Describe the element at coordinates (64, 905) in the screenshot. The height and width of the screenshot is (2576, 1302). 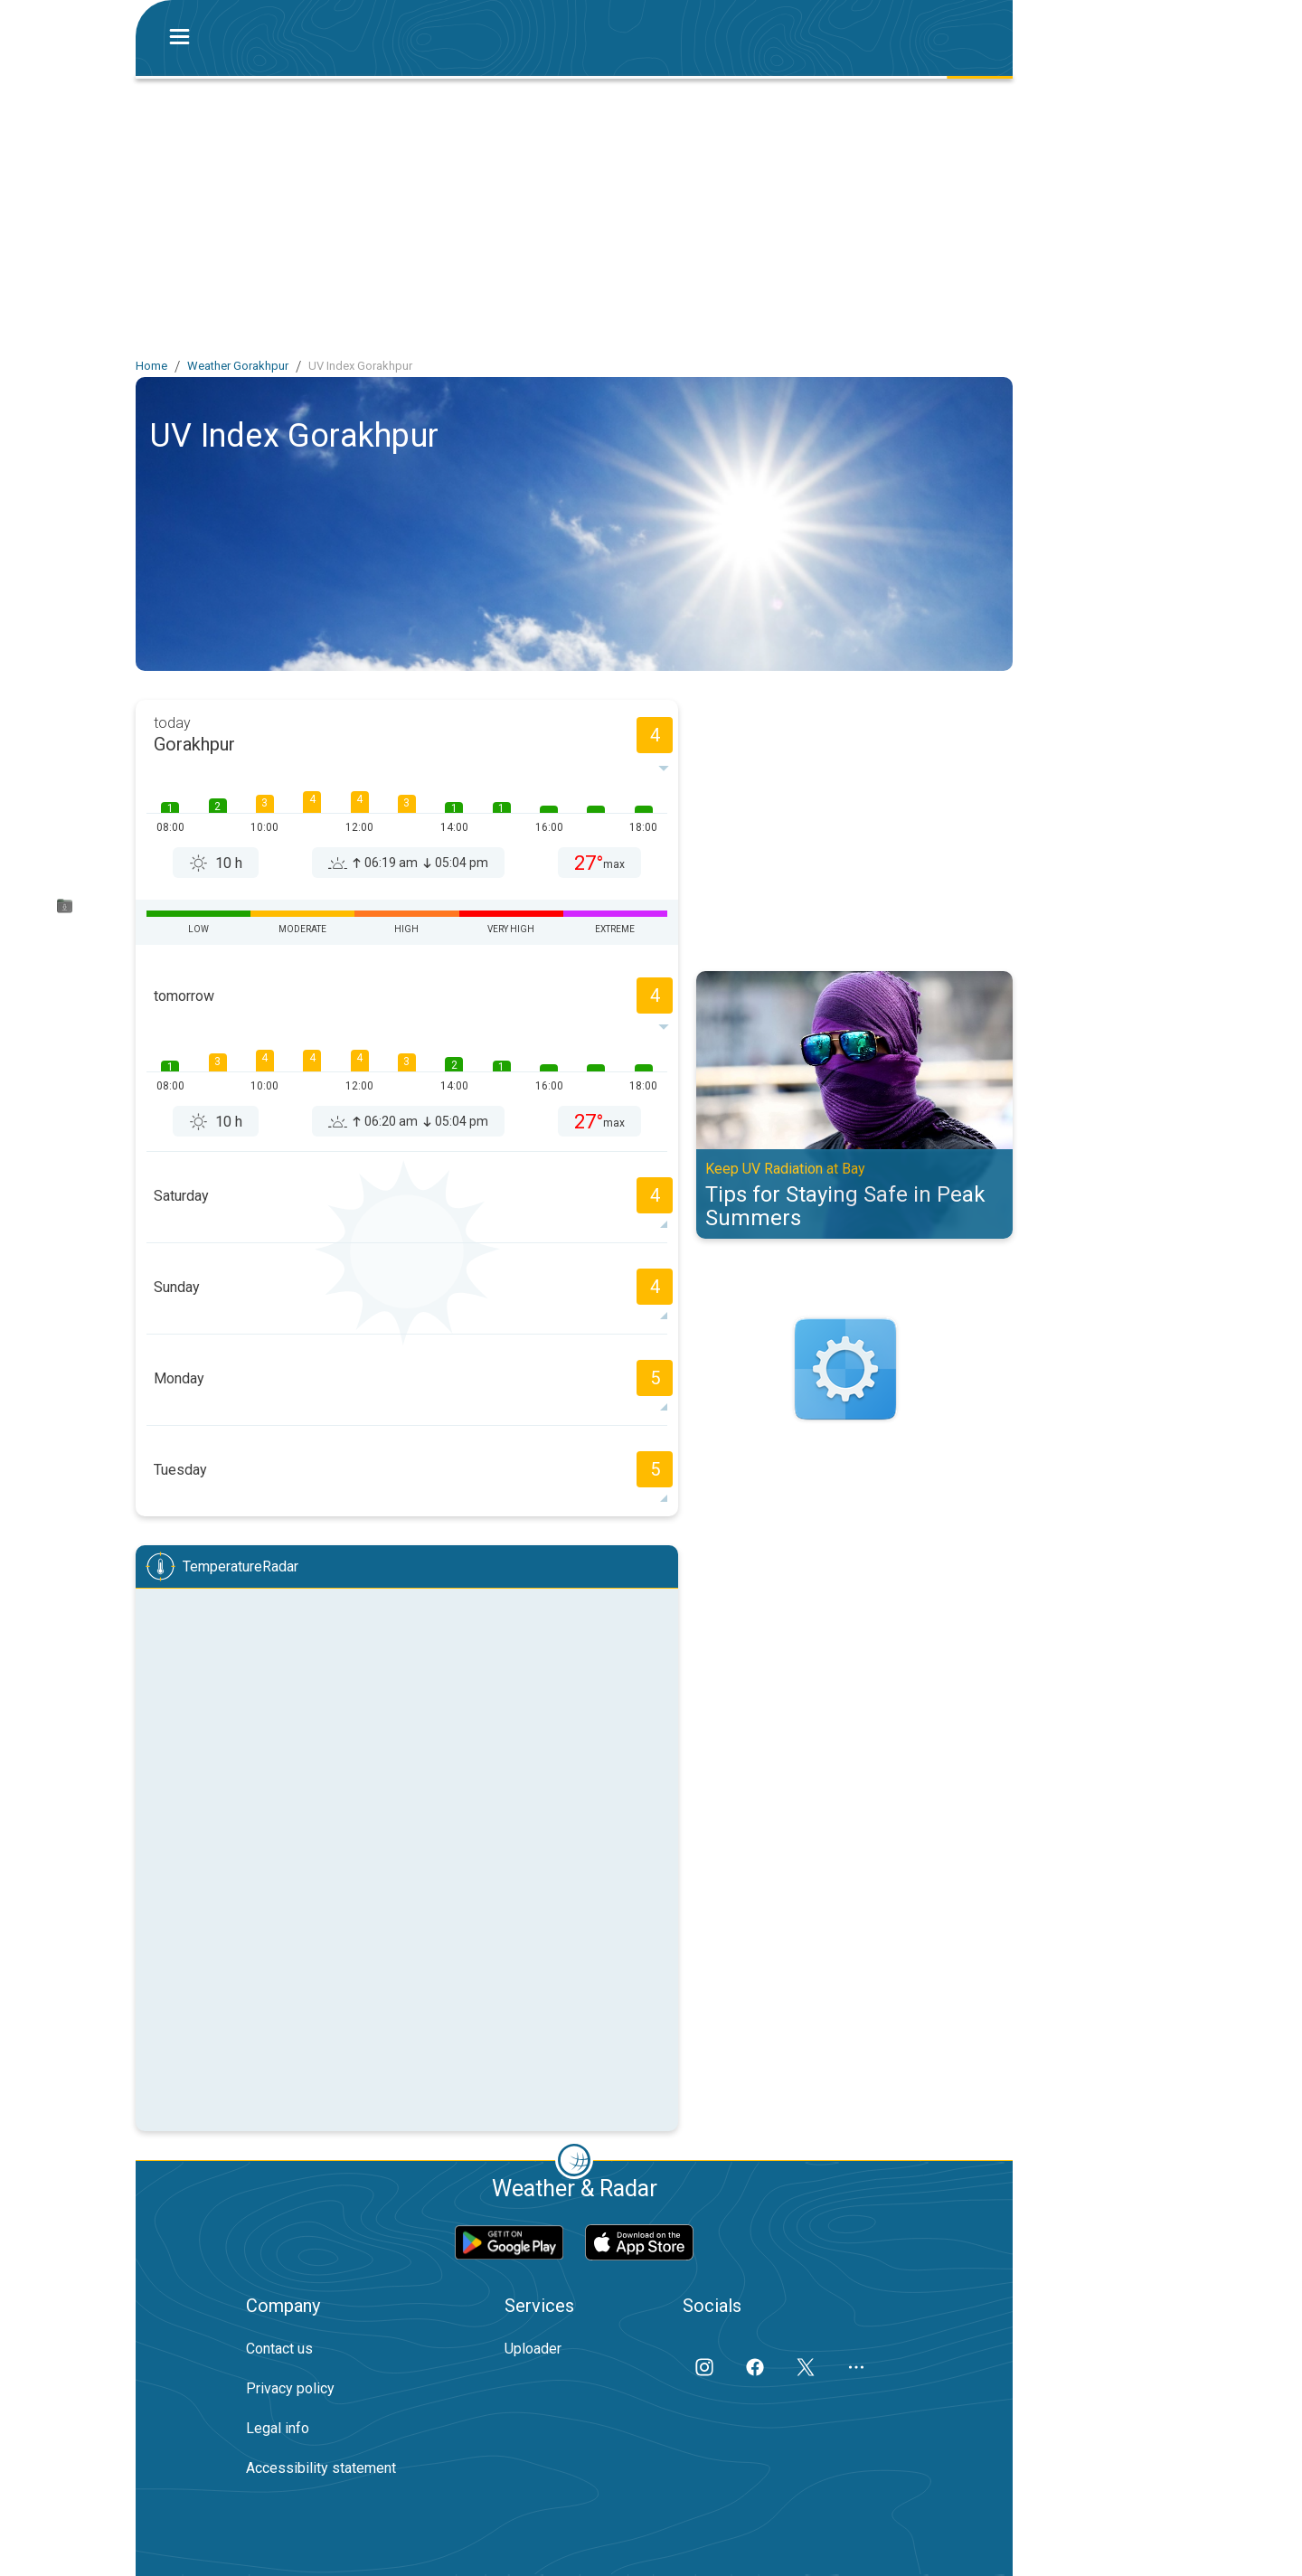
I see `open your downloads folder` at that location.